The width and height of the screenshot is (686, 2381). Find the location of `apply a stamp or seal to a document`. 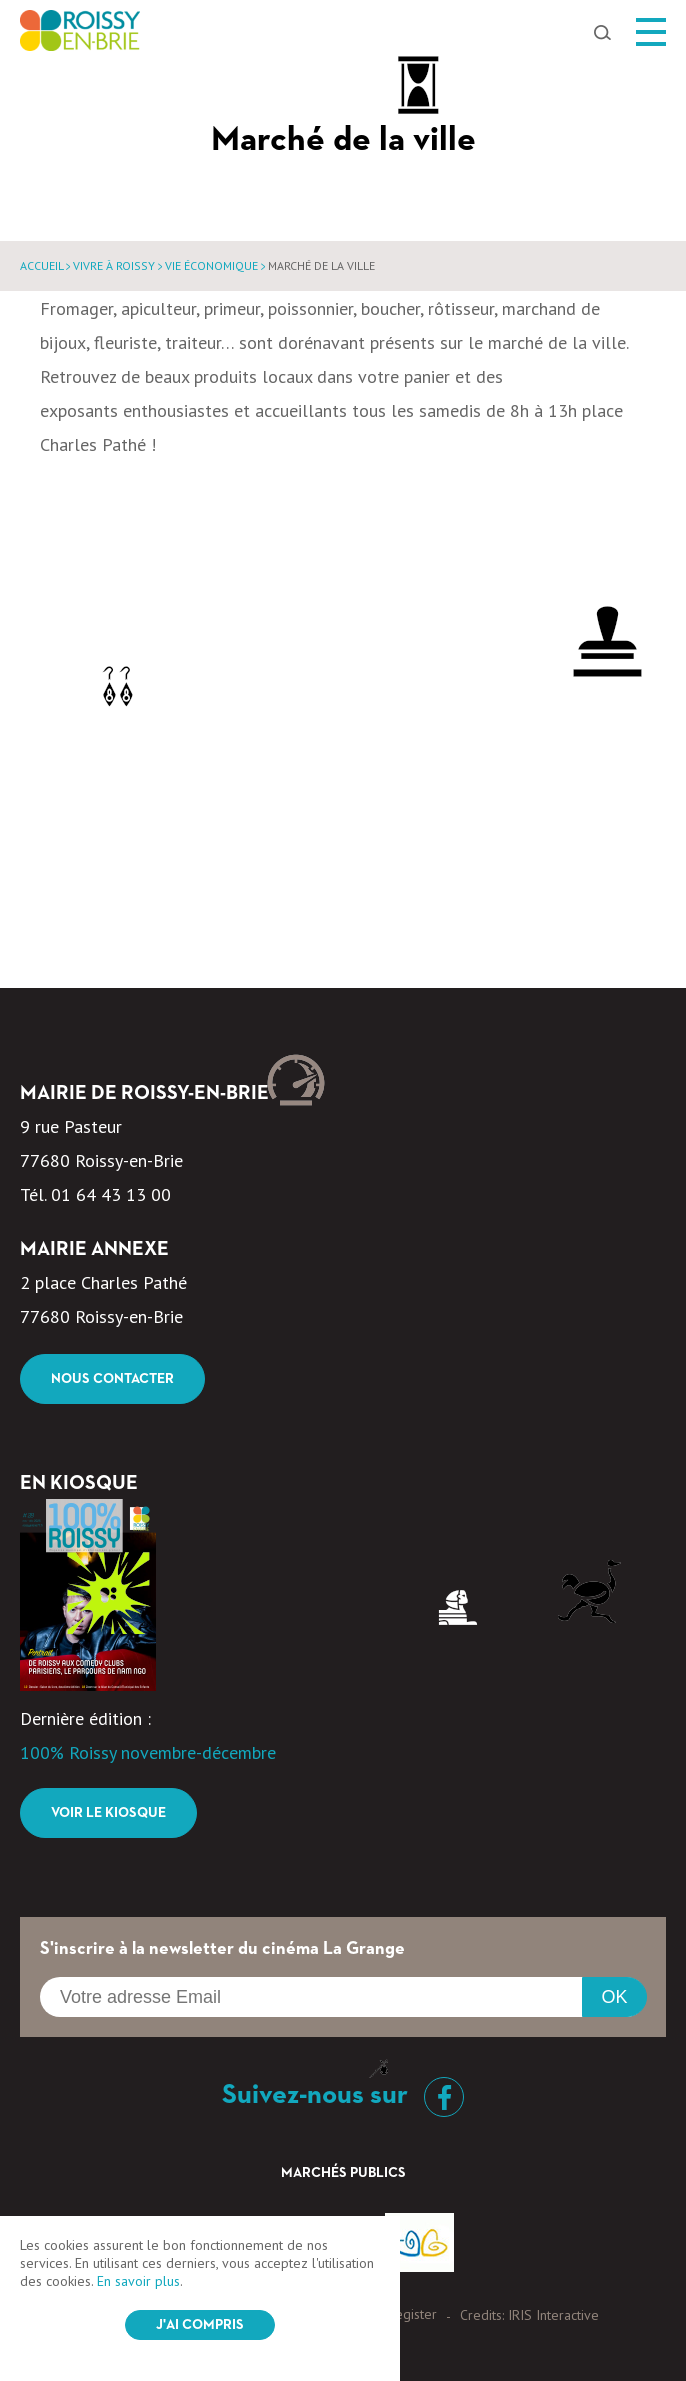

apply a stamp or seal to a document is located at coordinates (607, 641).